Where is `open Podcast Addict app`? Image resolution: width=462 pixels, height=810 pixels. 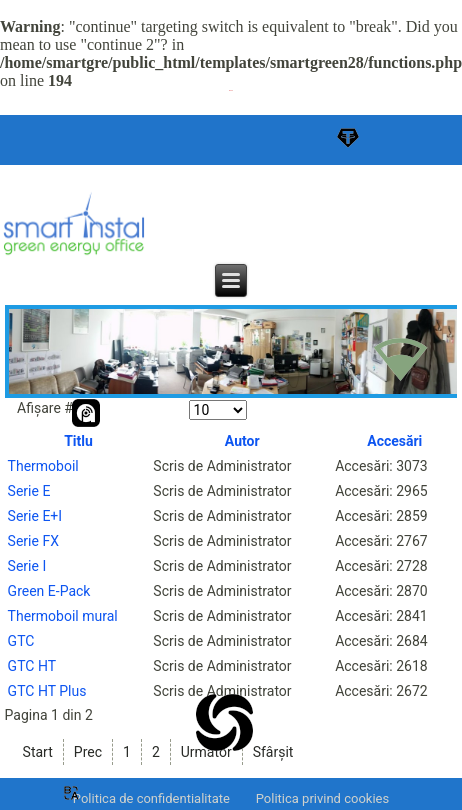
open Podcast Addict app is located at coordinates (86, 413).